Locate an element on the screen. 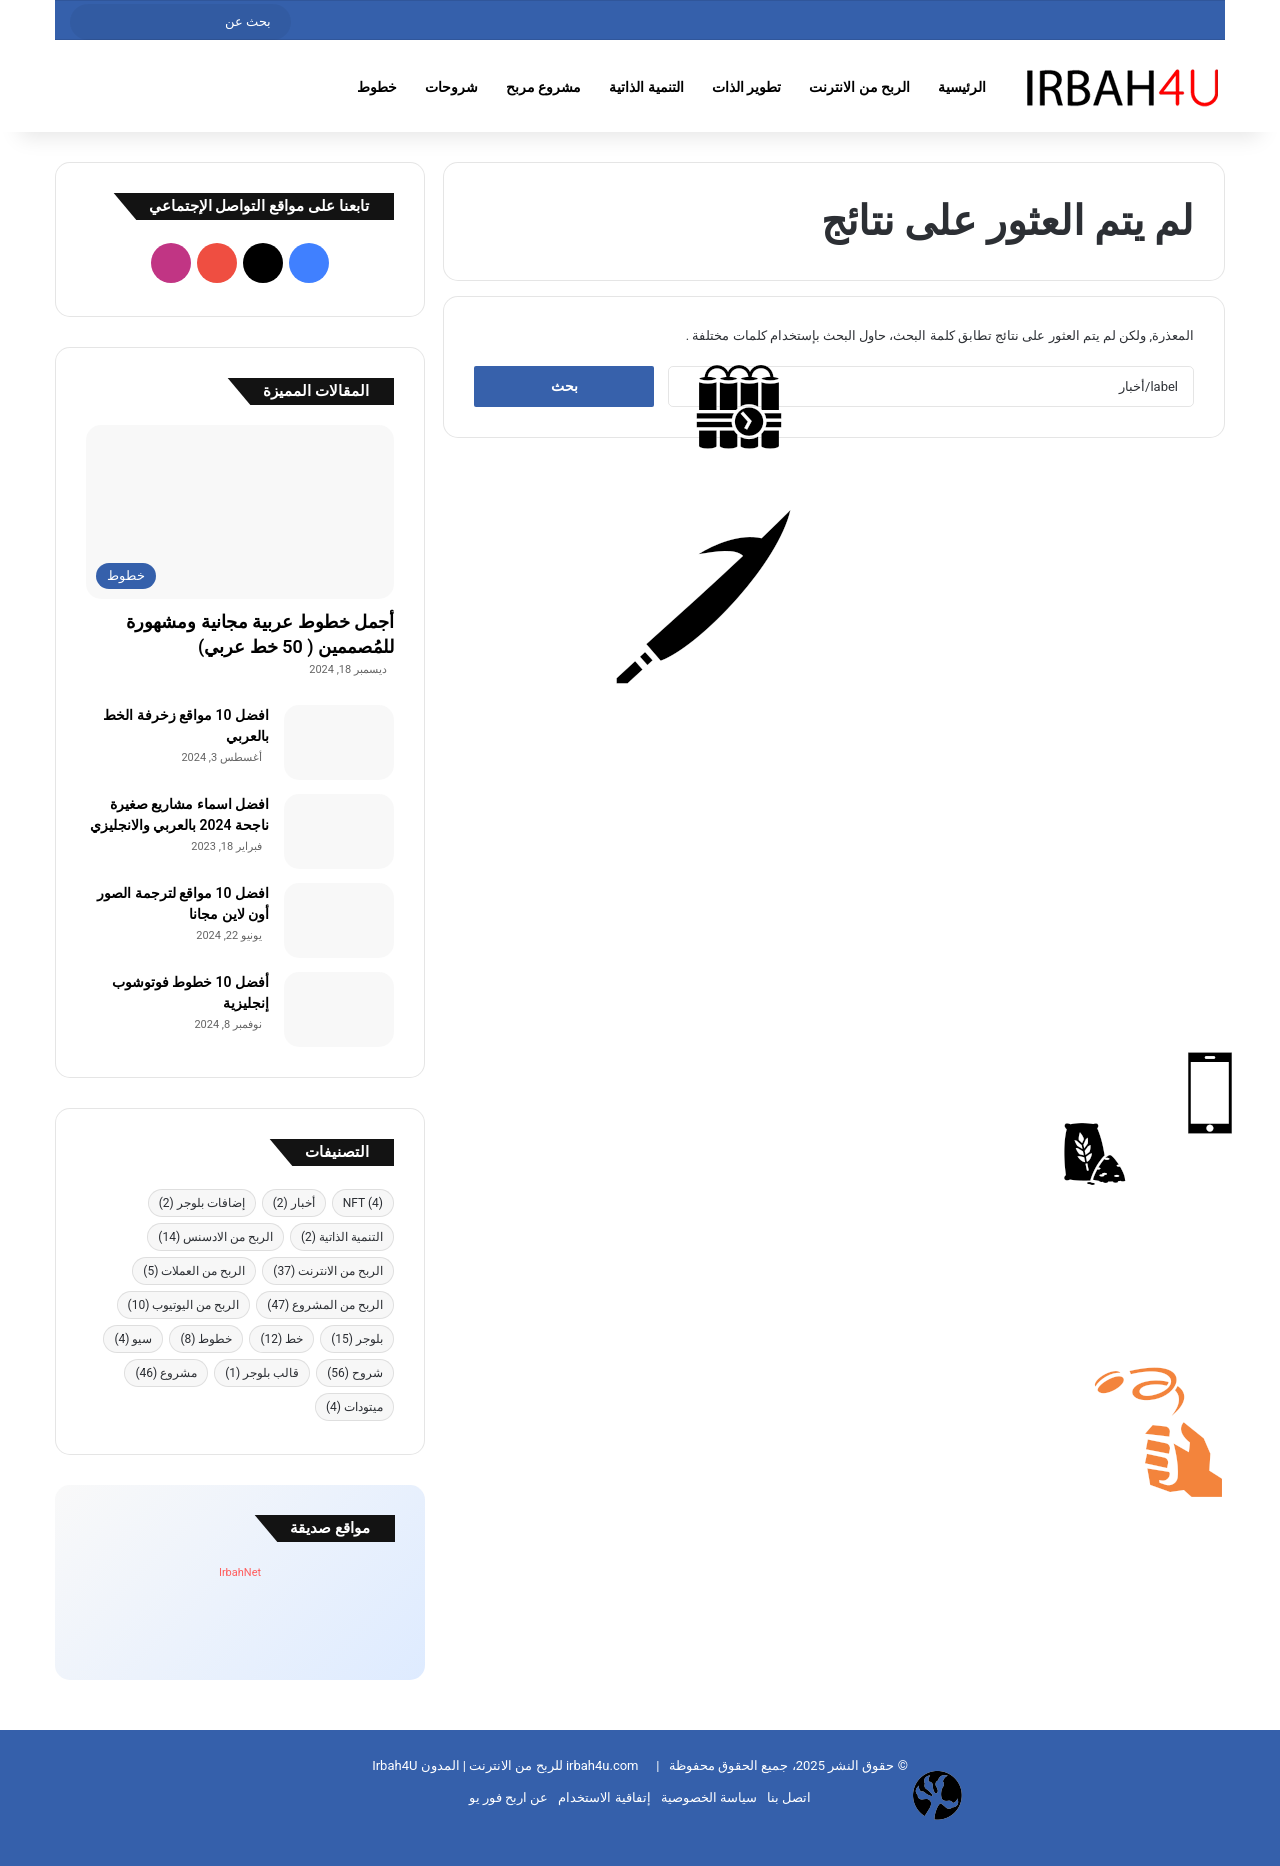 The image size is (1280, 1866). indicates grain or wheat ingredient is located at coordinates (1094, 1153).